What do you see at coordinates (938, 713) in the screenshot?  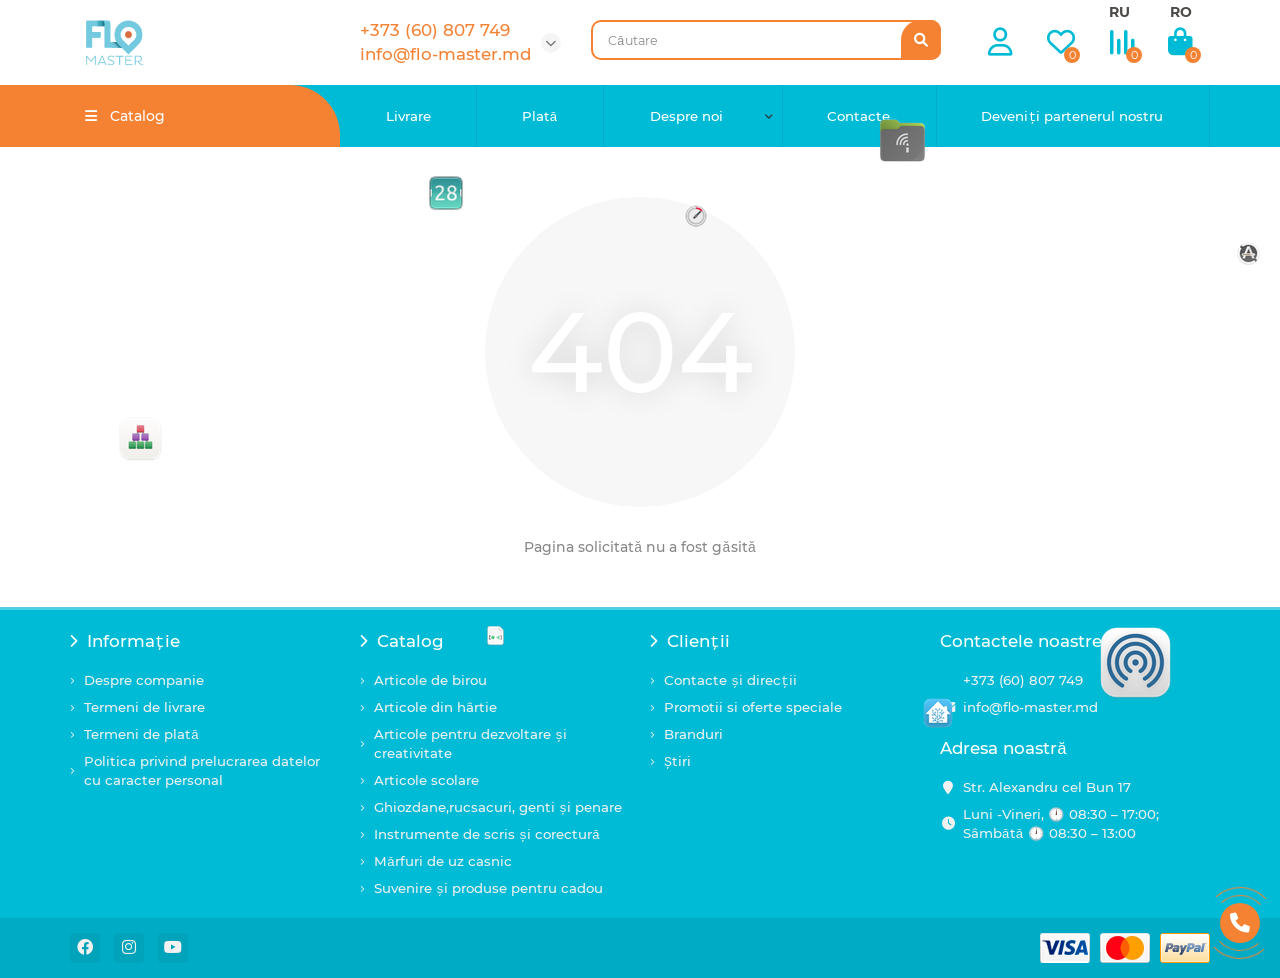 I see `open the home assistant app` at bounding box center [938, 713].